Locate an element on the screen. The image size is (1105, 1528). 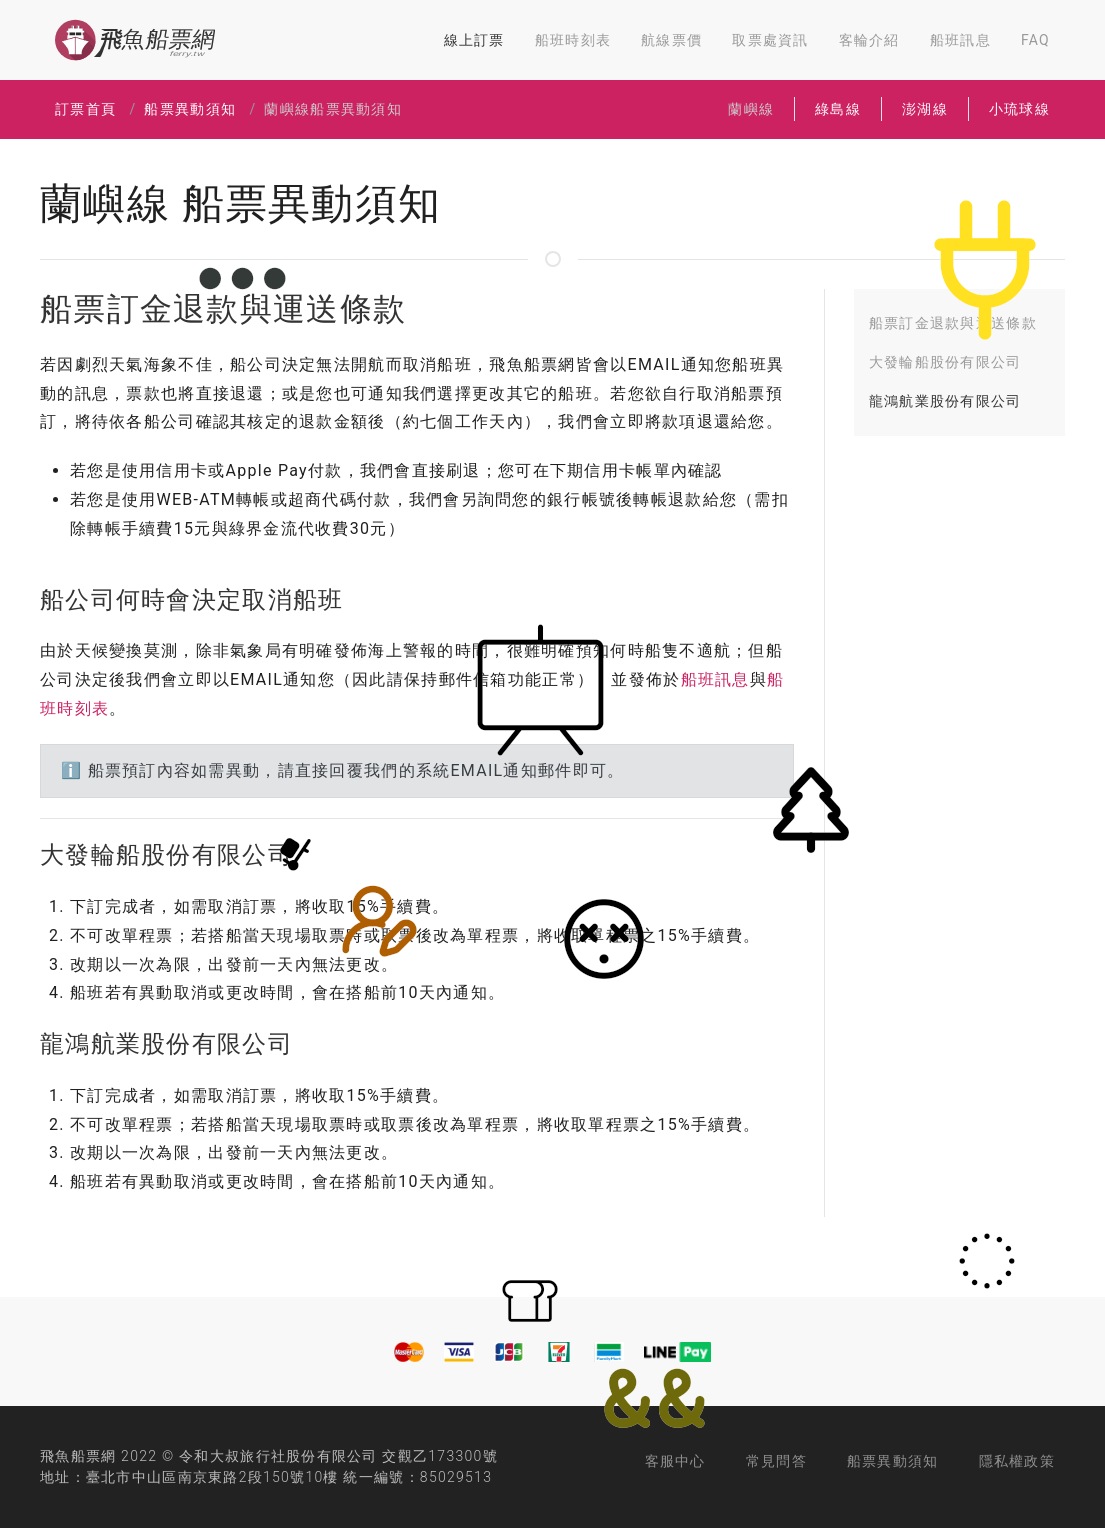
edit your profile is located at coordinates (379, 919).